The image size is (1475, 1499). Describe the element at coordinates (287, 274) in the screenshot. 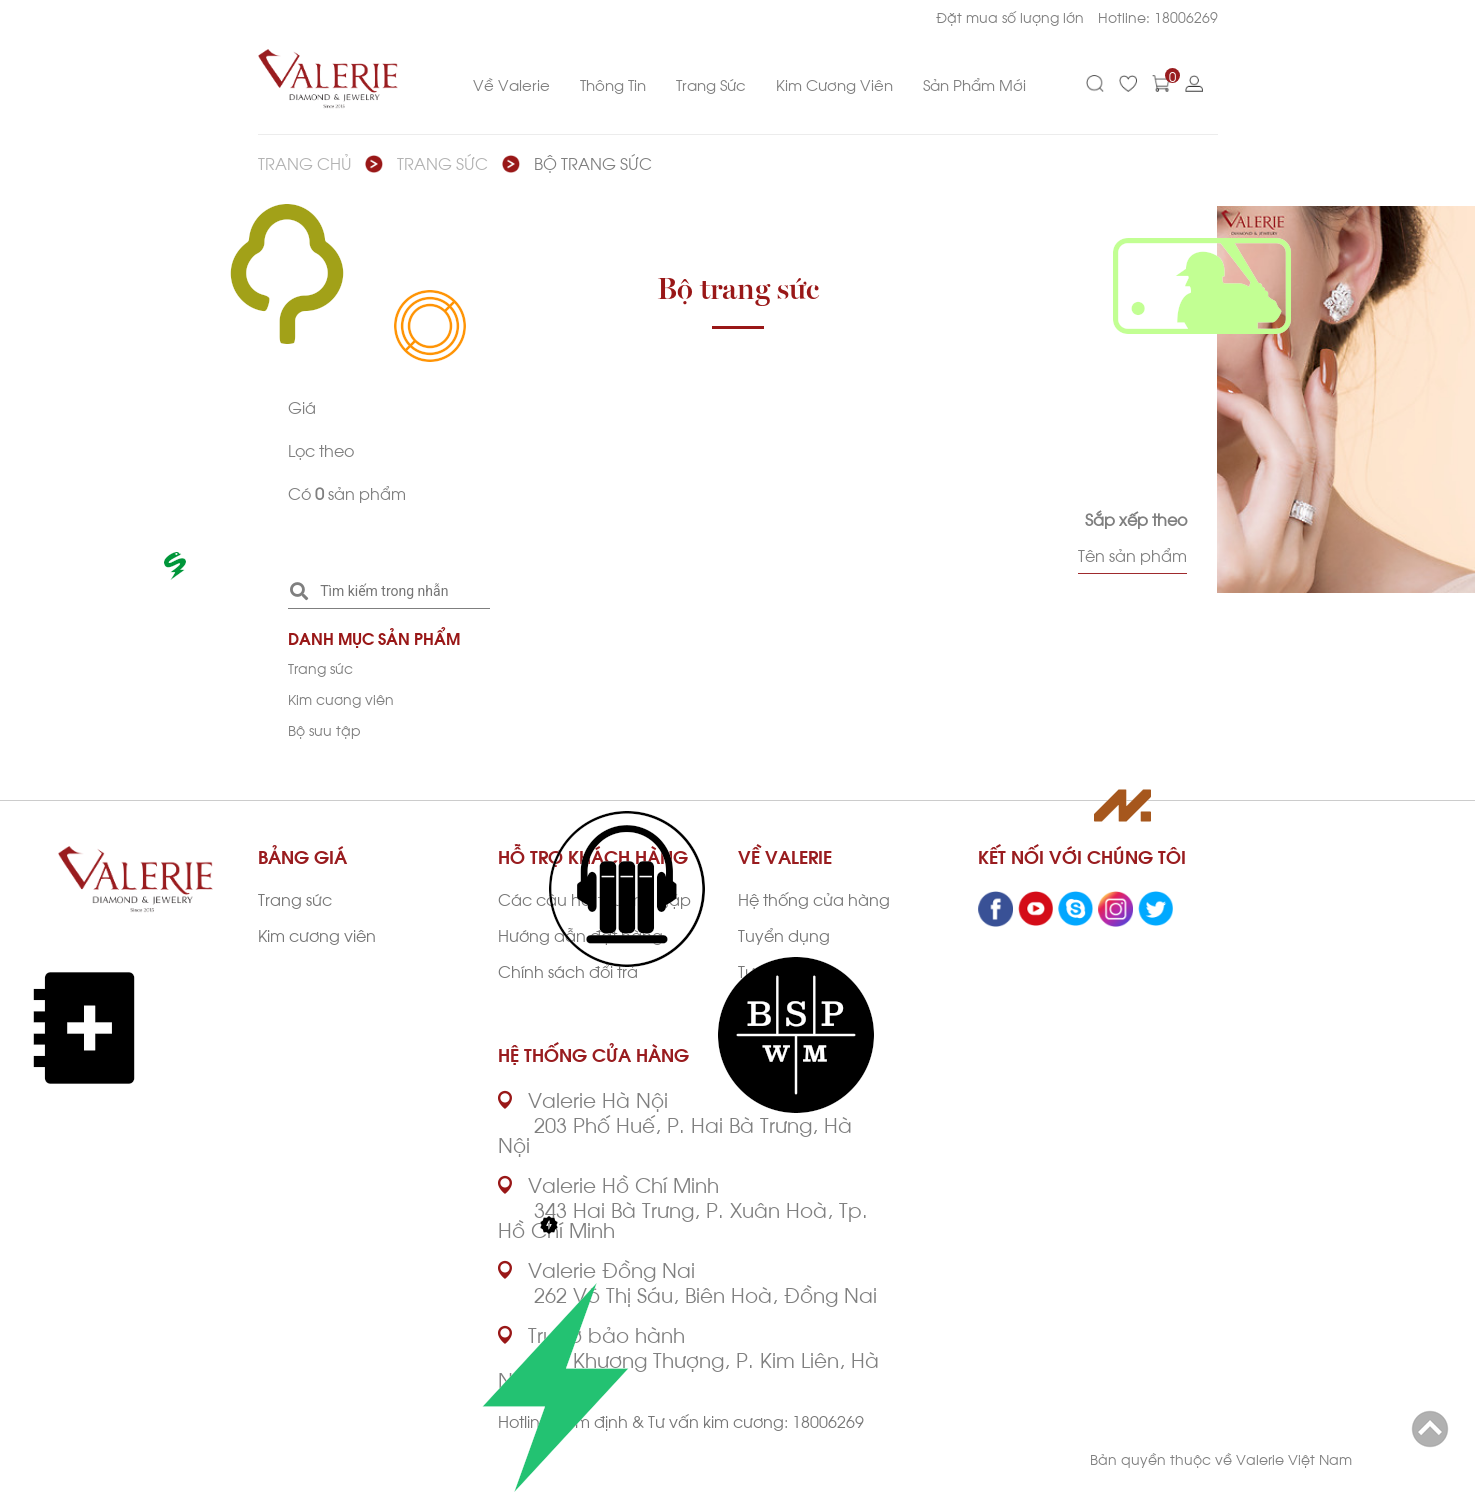

I see `open the gumtree app` at that location.